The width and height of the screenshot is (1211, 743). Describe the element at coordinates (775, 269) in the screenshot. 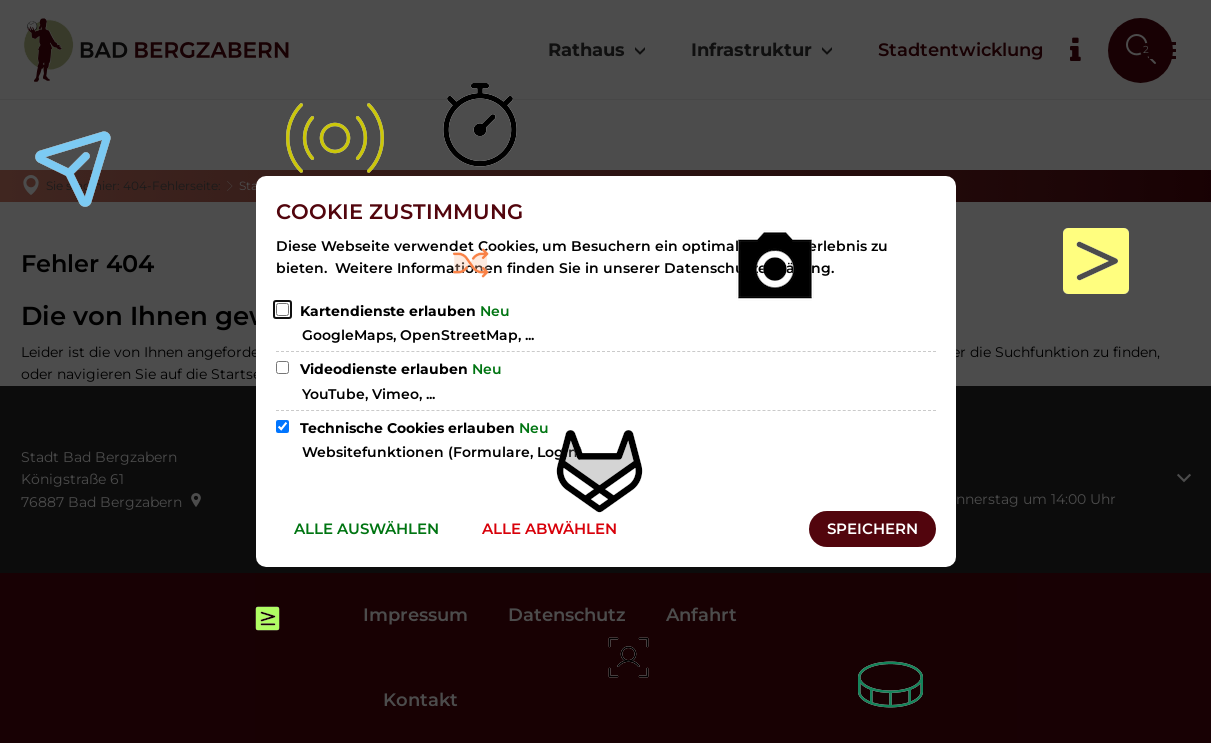

I see `open camera to take a photo` at that location.